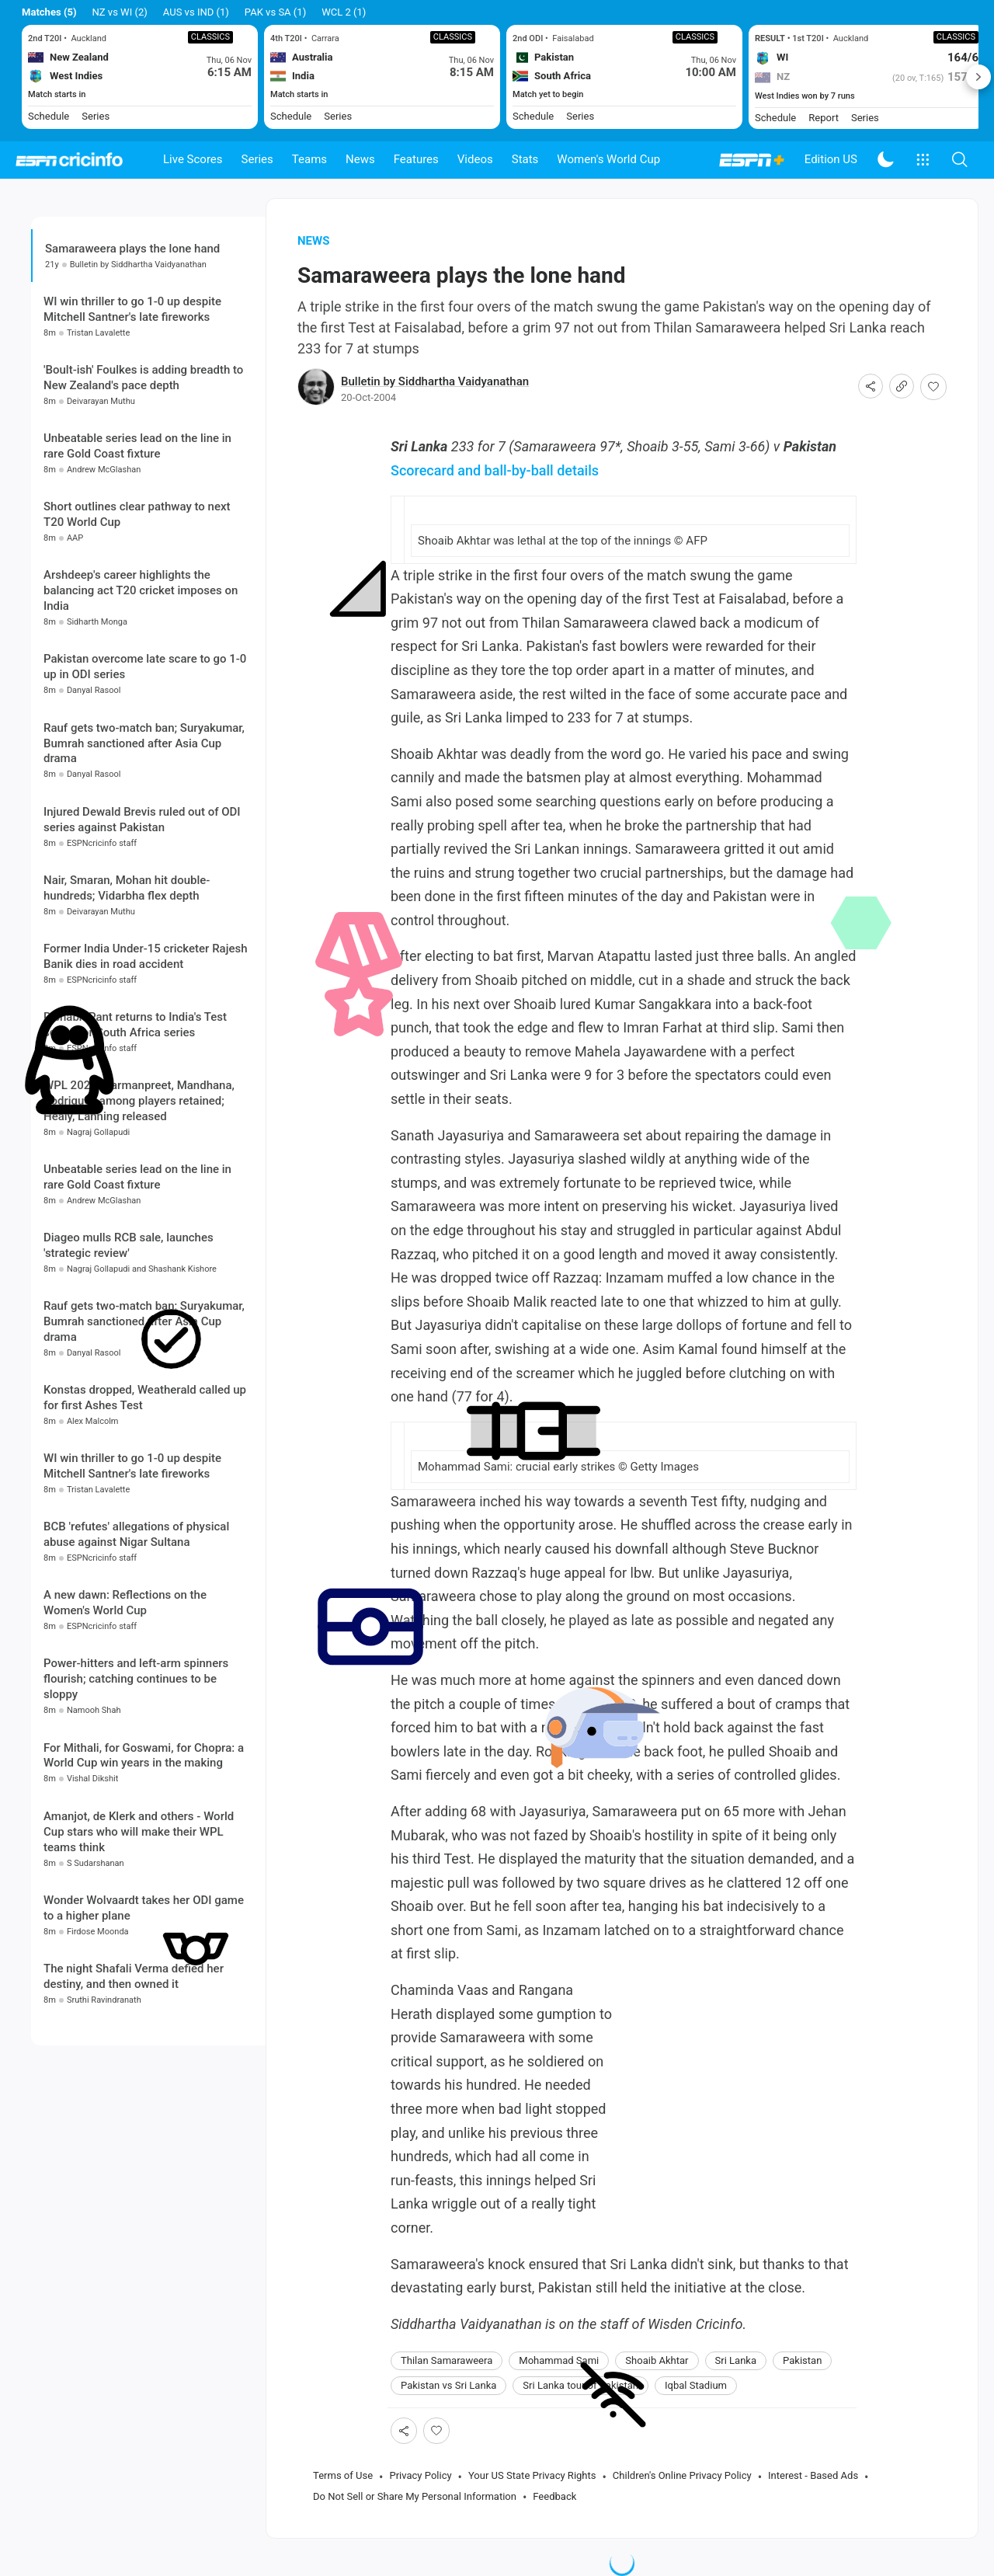 This screenshot has width=994, height=2576. What do you see at coordinates (370, 1627) in the screenshot?
I see `access electronic passport or travel documents` at bounding box center [370, 1627].